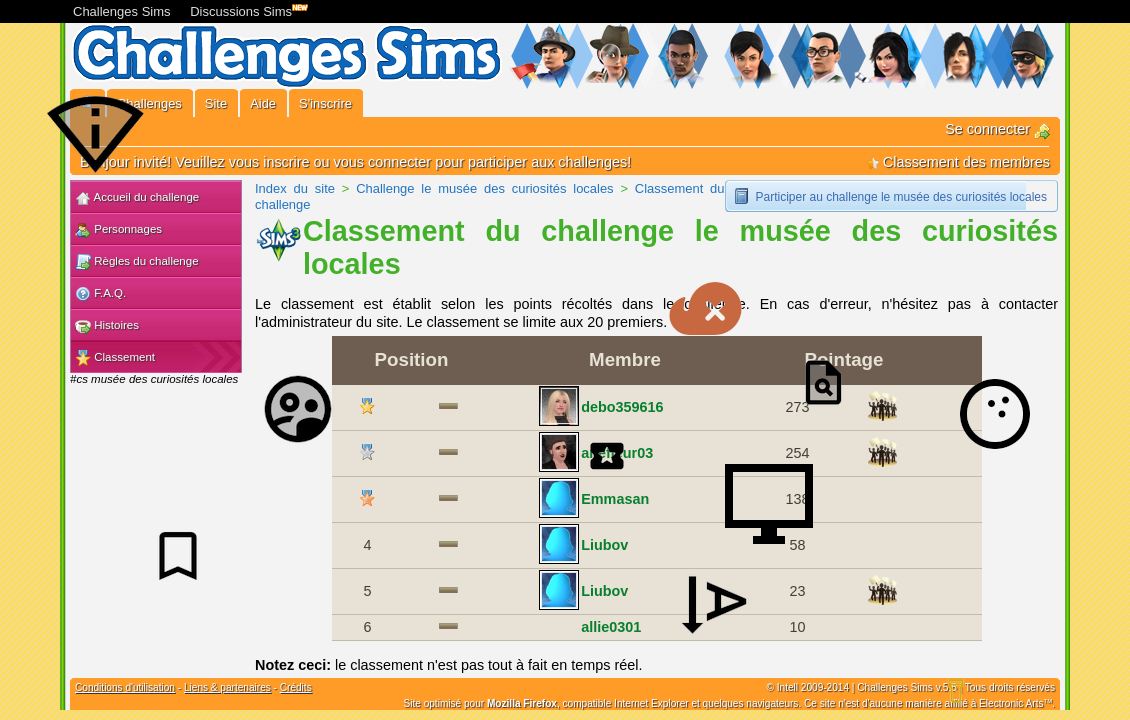  What do you see at coordinates (607, 456) in the screenshot?
I see `view local events or entertainment` at bounding box center [607, 456].